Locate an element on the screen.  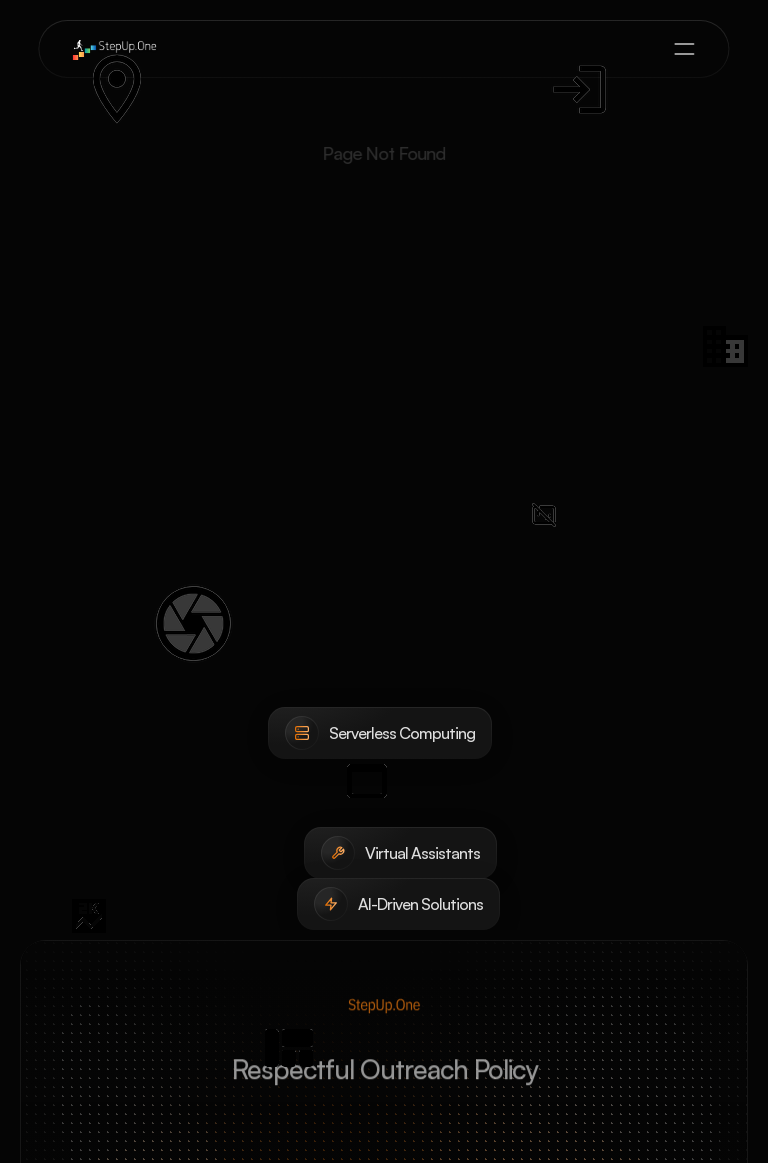
open camera to take a photo is located at coordinates (193, 623).